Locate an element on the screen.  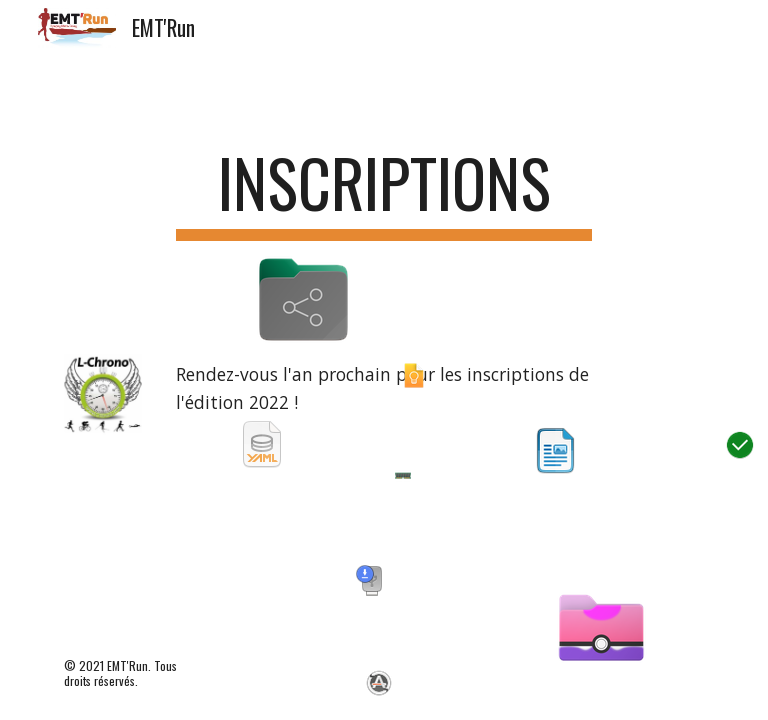
indicates dropbox file is fully synced is located at coordinates (740, 445).